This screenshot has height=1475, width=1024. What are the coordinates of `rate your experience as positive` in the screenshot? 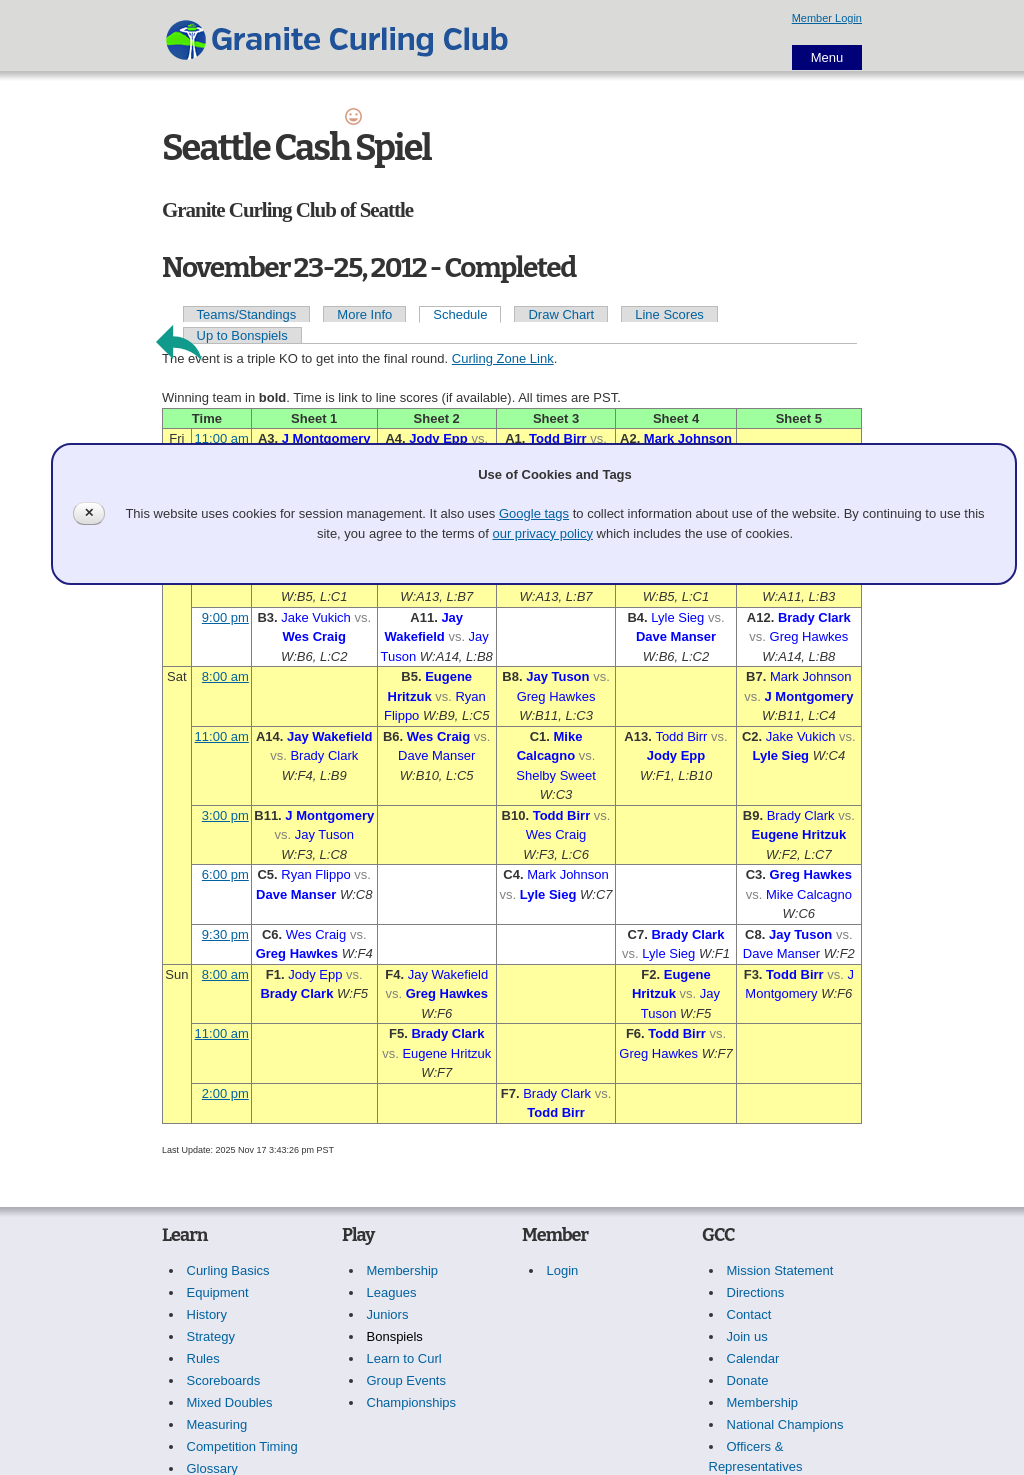 It's located at (353, 116).